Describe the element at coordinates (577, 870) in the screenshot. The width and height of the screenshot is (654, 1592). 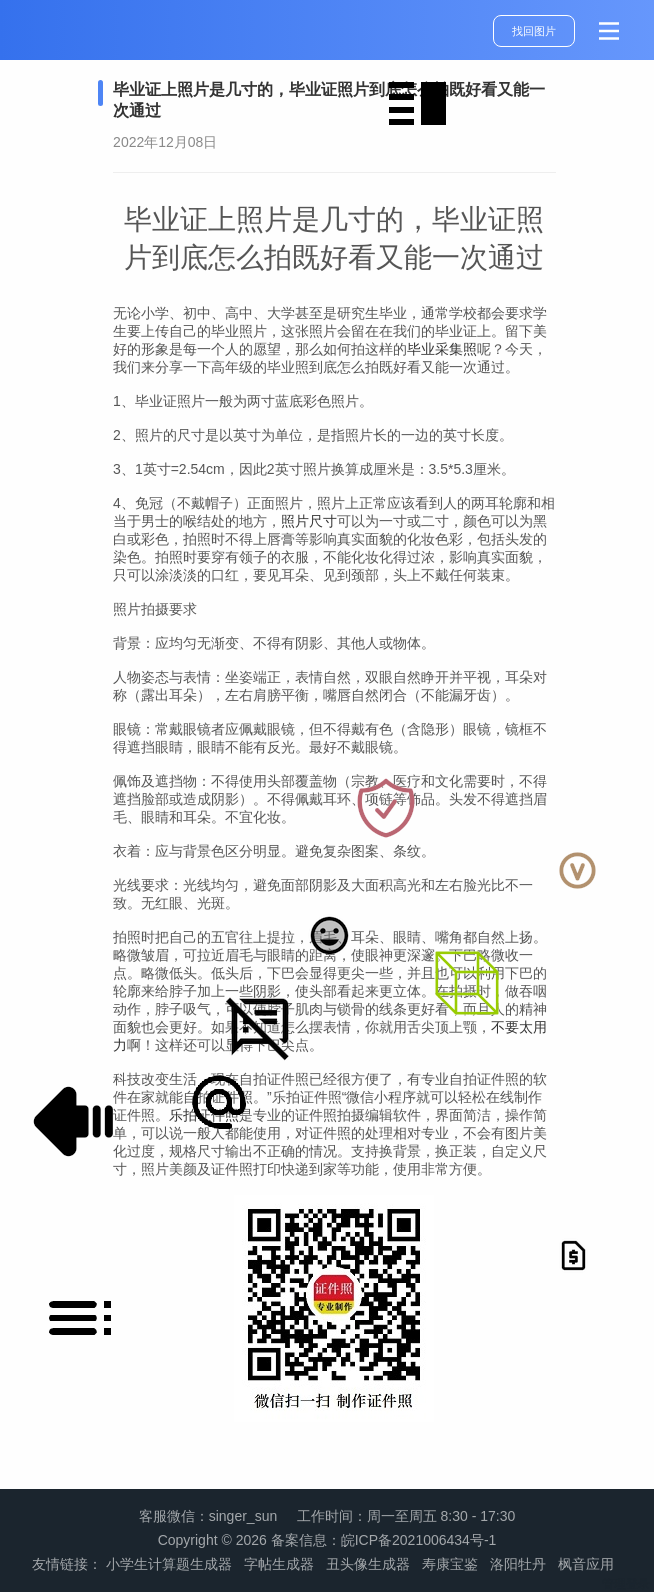
I see `indicates a verified status or account` at that location.